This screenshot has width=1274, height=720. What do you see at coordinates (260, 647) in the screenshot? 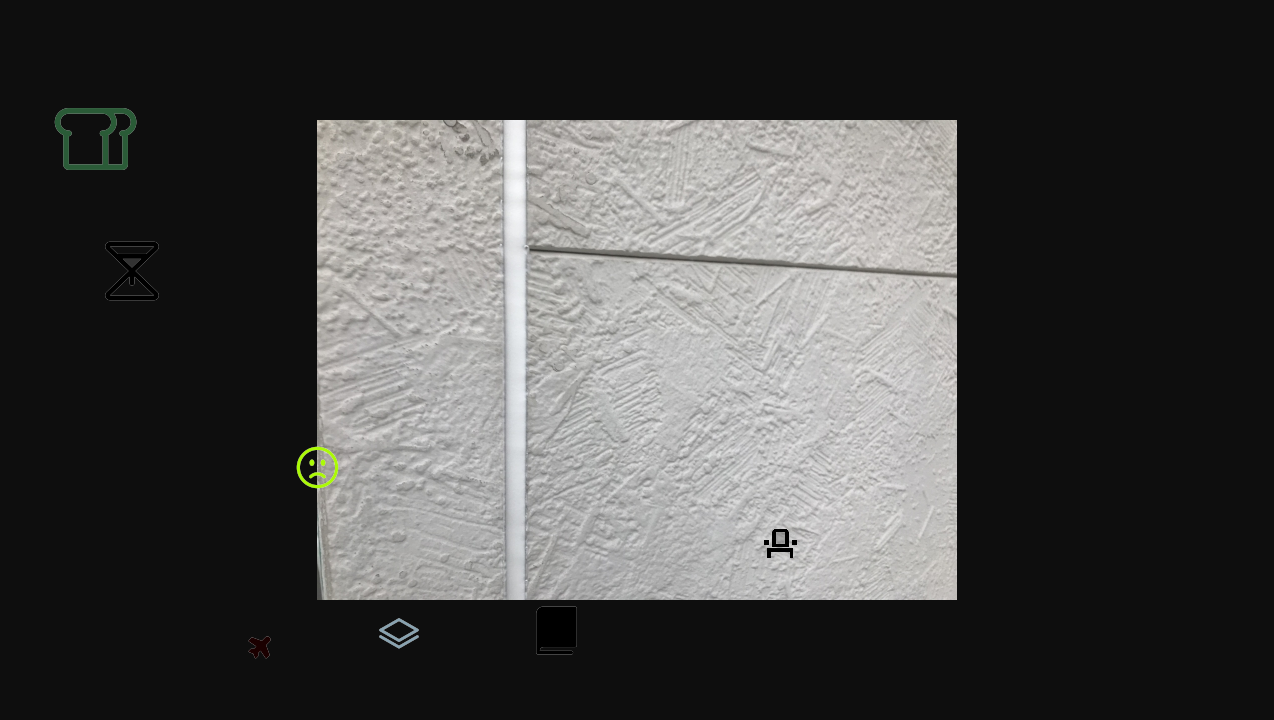
I see `enable airplane mode` at bounding box center [260, 647].